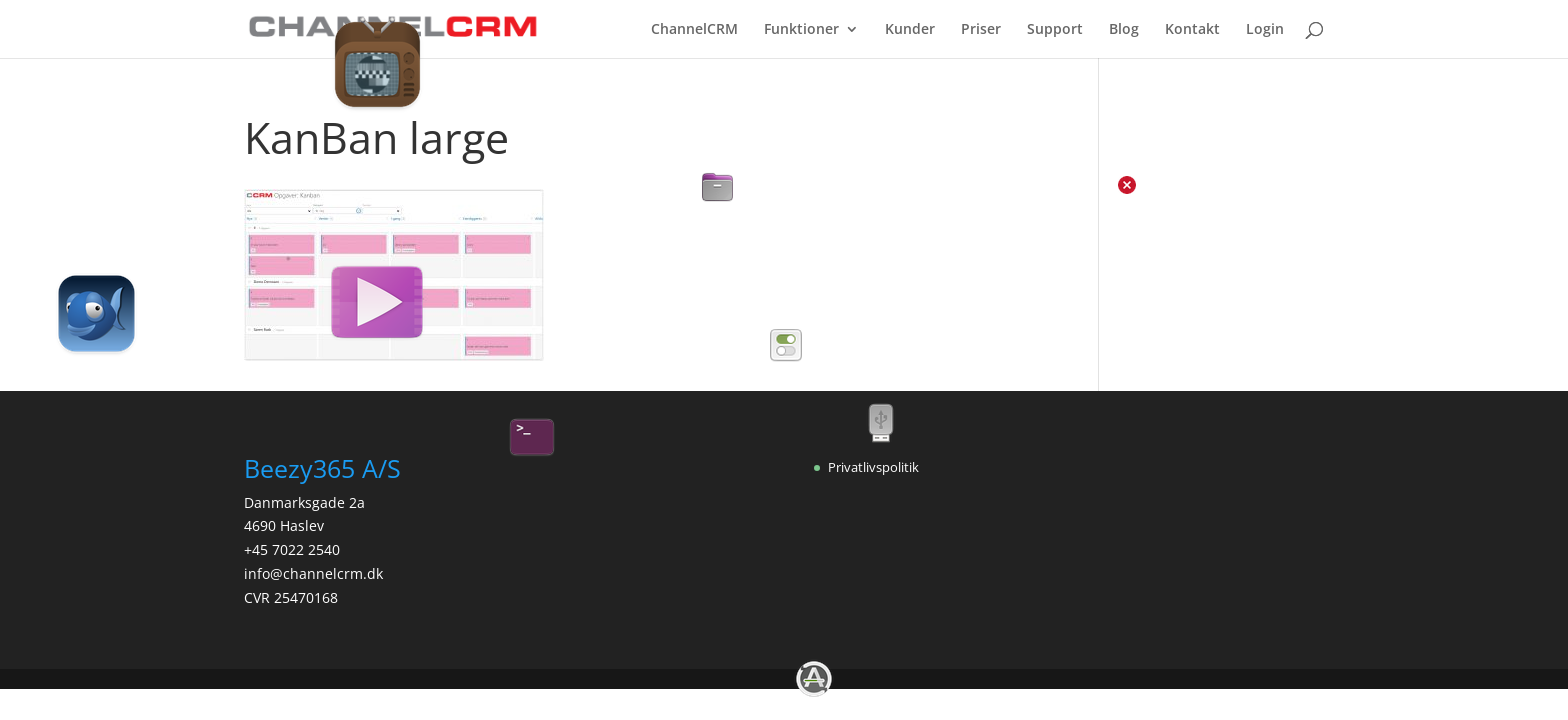 The height and width of the screenshot is (720, 1568). I want to click on open system settings or preferences, so click(786, 345).